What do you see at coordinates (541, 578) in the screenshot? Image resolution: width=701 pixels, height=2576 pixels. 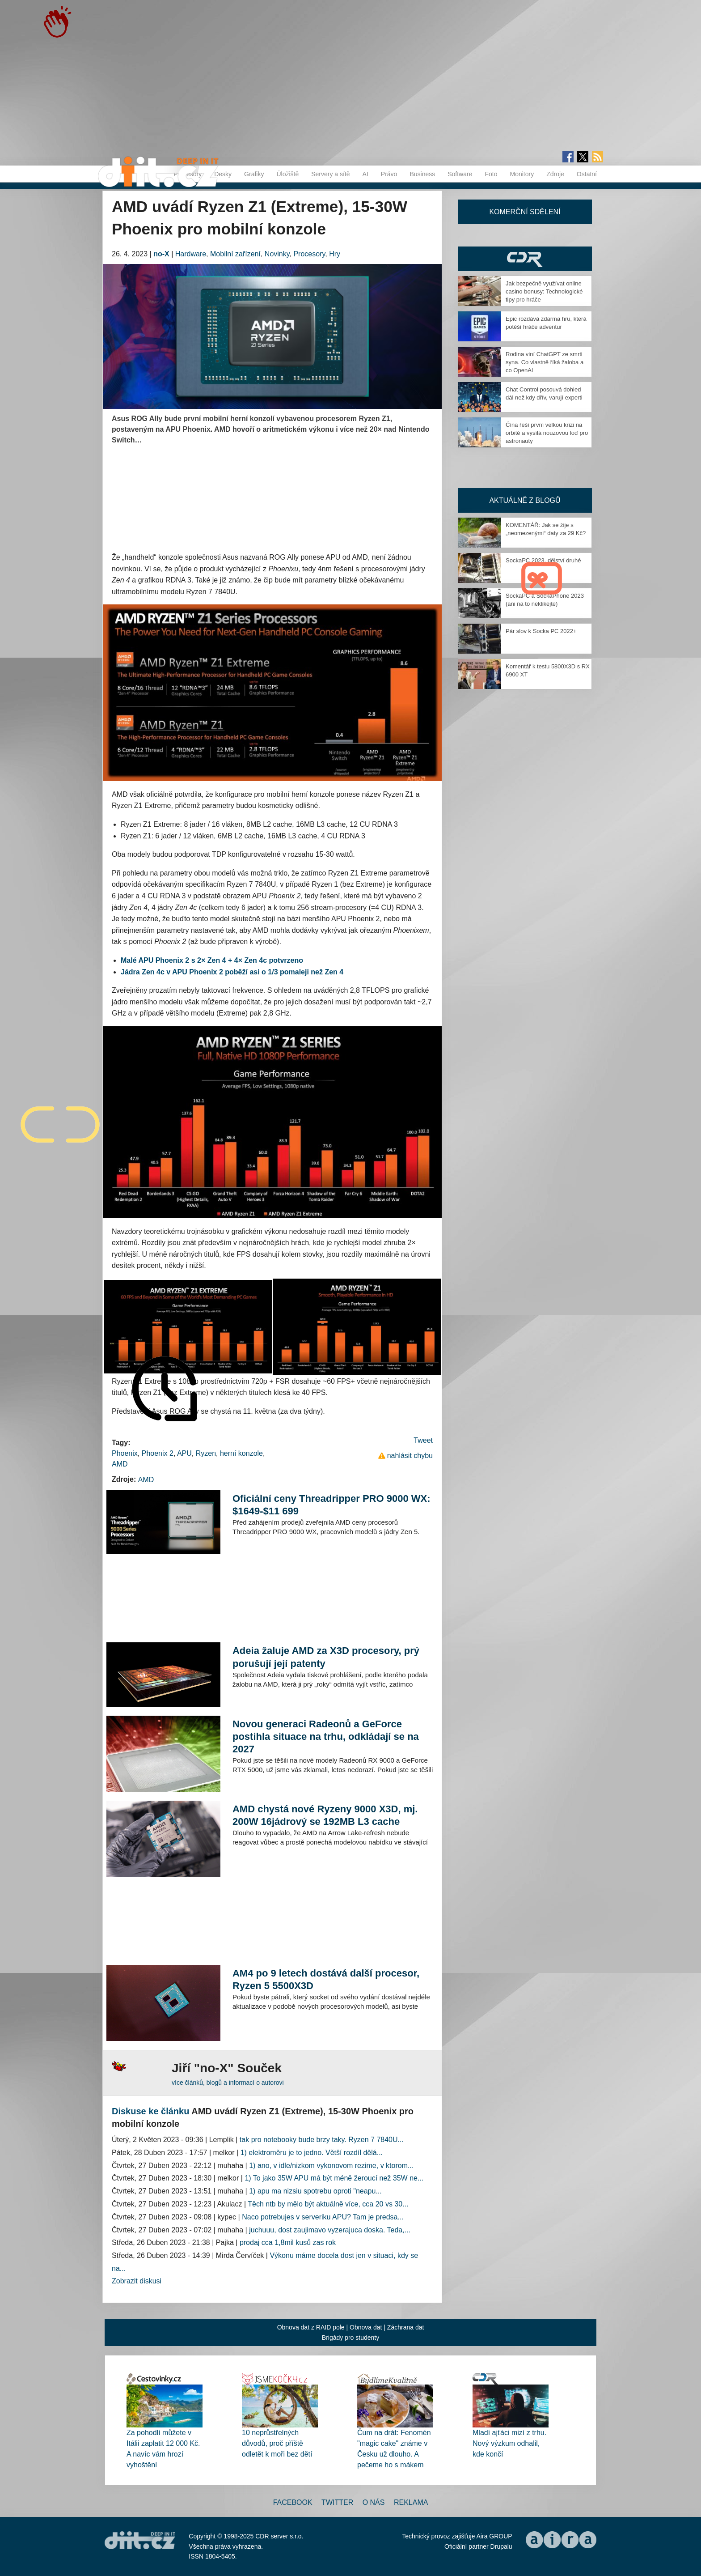 I see `access gift card balance or details` at bounding box center [541, 578].